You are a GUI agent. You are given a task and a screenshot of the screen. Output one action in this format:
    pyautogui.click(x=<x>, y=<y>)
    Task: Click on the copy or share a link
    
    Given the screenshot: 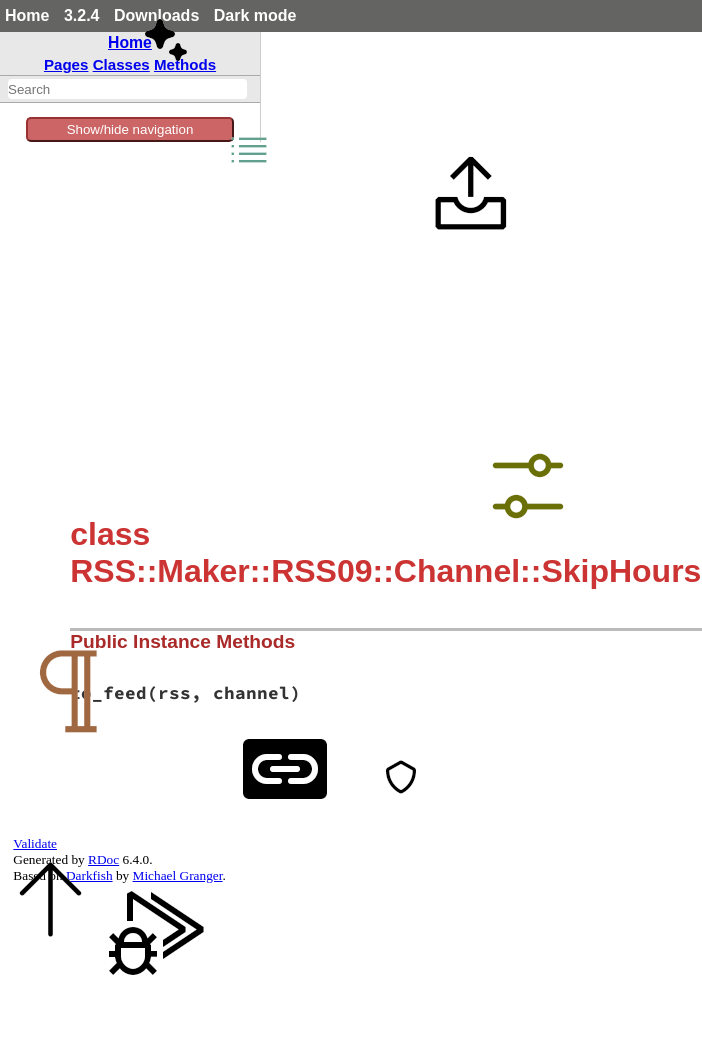 What is the action you would take?
    pyautogui.click(x=285, y=769)
    